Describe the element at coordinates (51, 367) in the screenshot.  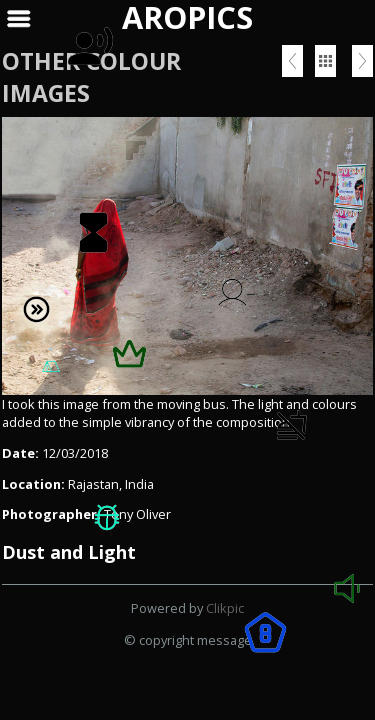
I see `view camping or outdoor locations` at that location.